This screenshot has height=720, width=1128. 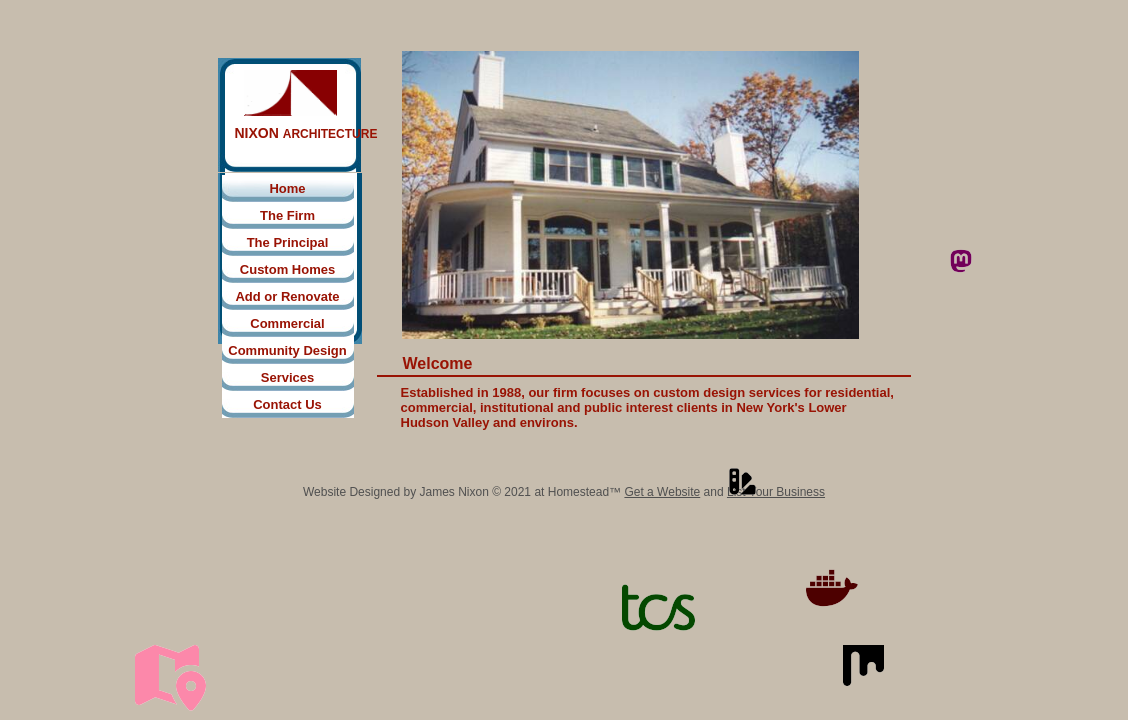 What do you see at coordinates (167, 675) in the screenshot?
I see `view map with pinned location` at bounding box center [167, 675].